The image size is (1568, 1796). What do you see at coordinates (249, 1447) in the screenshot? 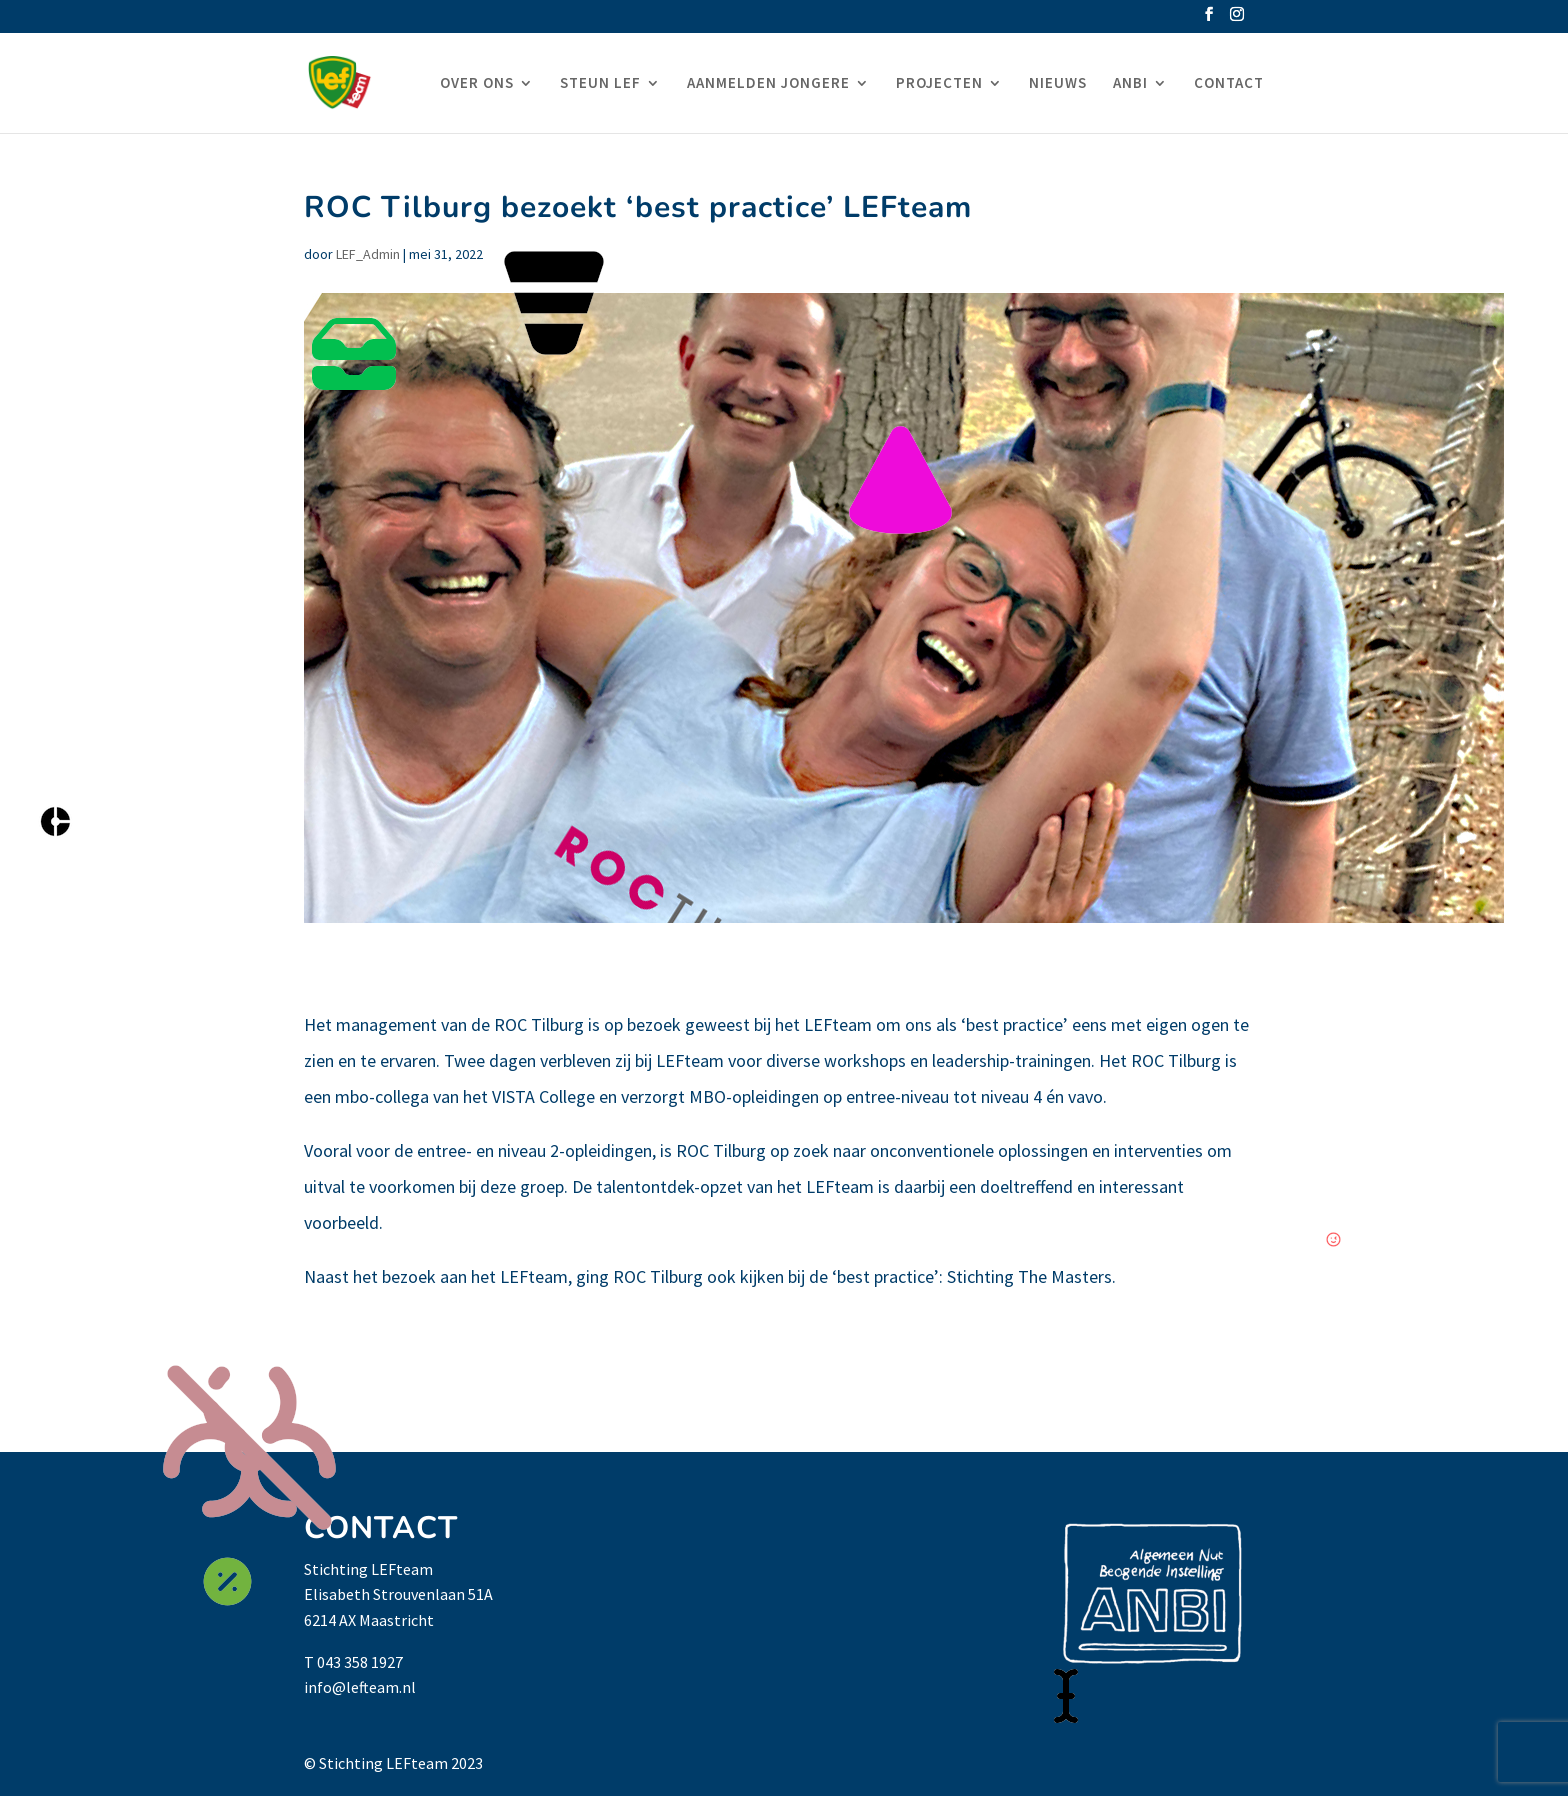
I see `indicates biohazard warning is disabled` at bounding box center [249, 1447].